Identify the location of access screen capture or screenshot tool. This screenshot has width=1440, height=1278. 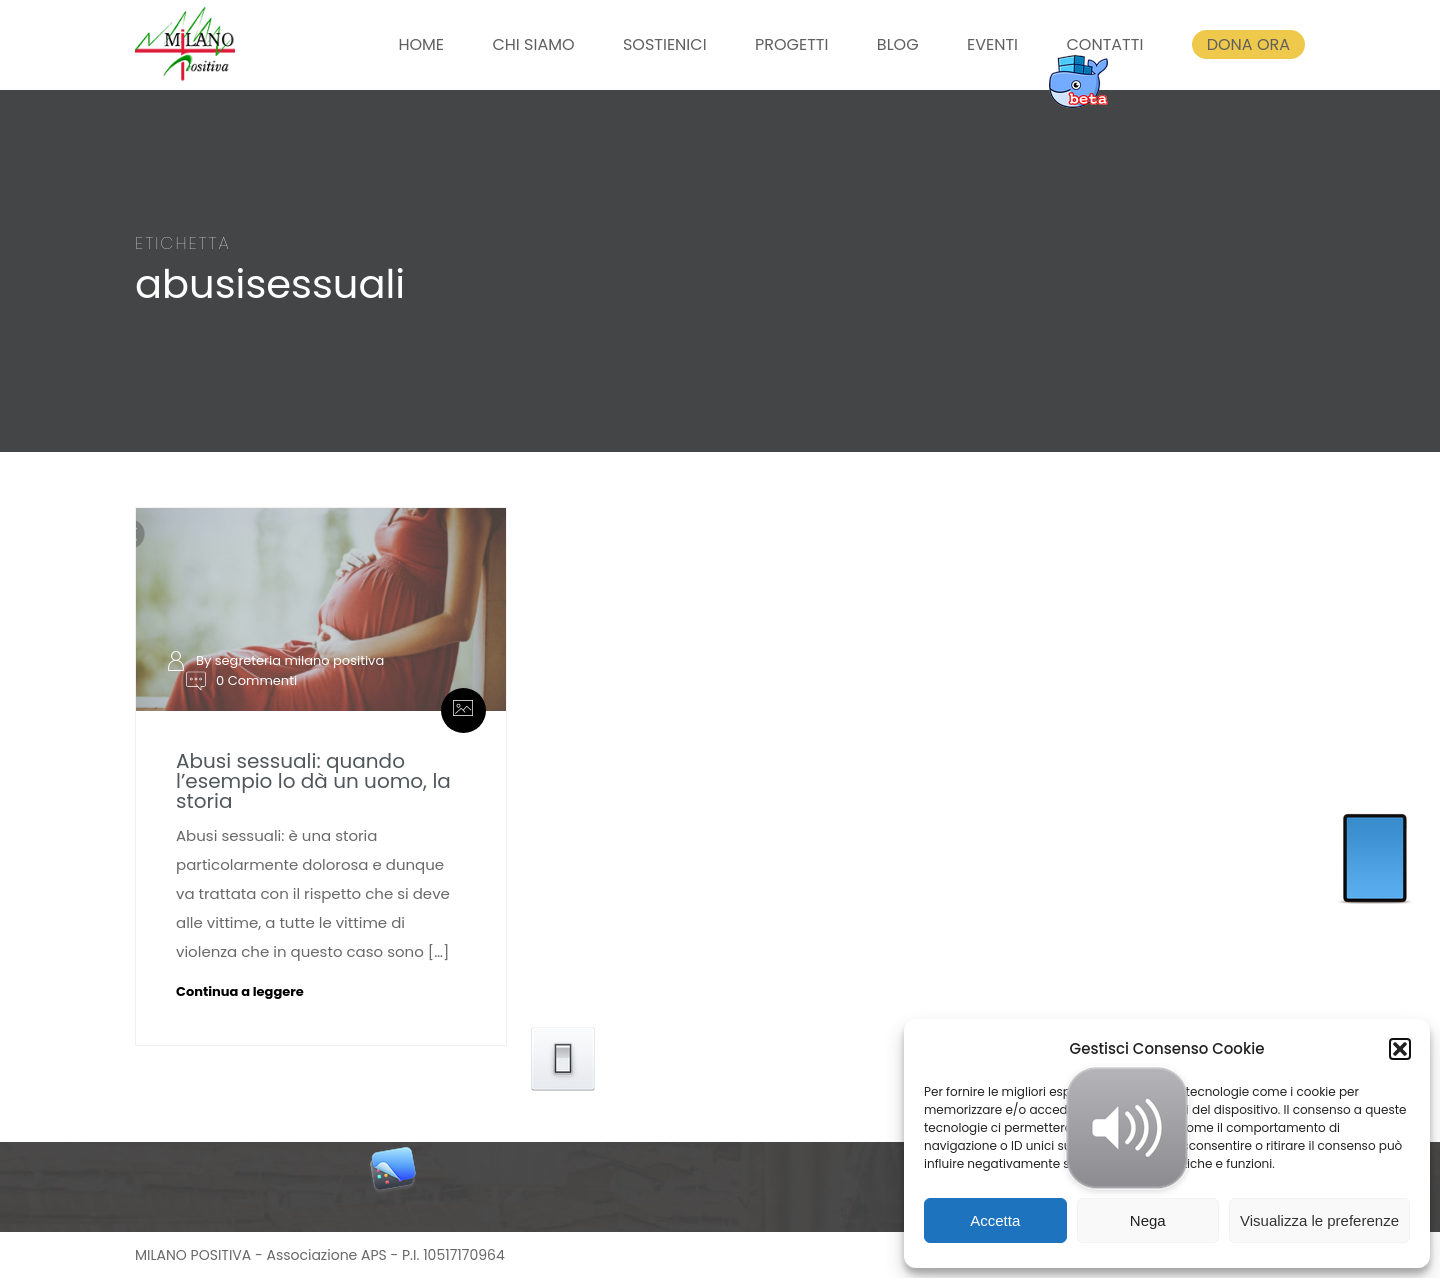
(392, 1169).